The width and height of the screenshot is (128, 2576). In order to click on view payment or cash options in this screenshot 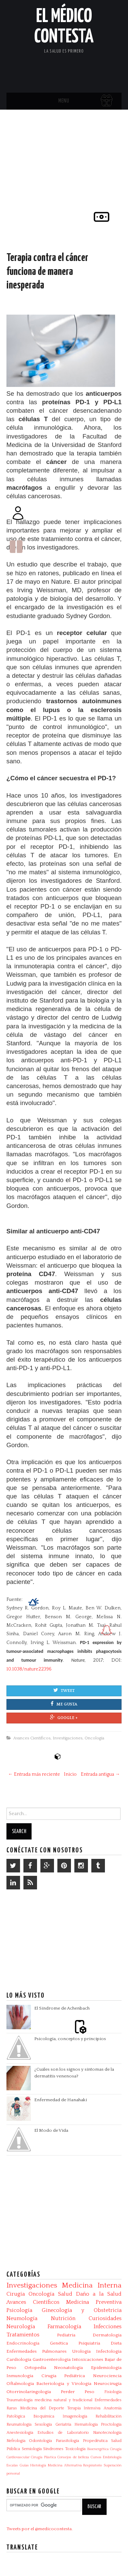, I will do `click(102, 217)`.